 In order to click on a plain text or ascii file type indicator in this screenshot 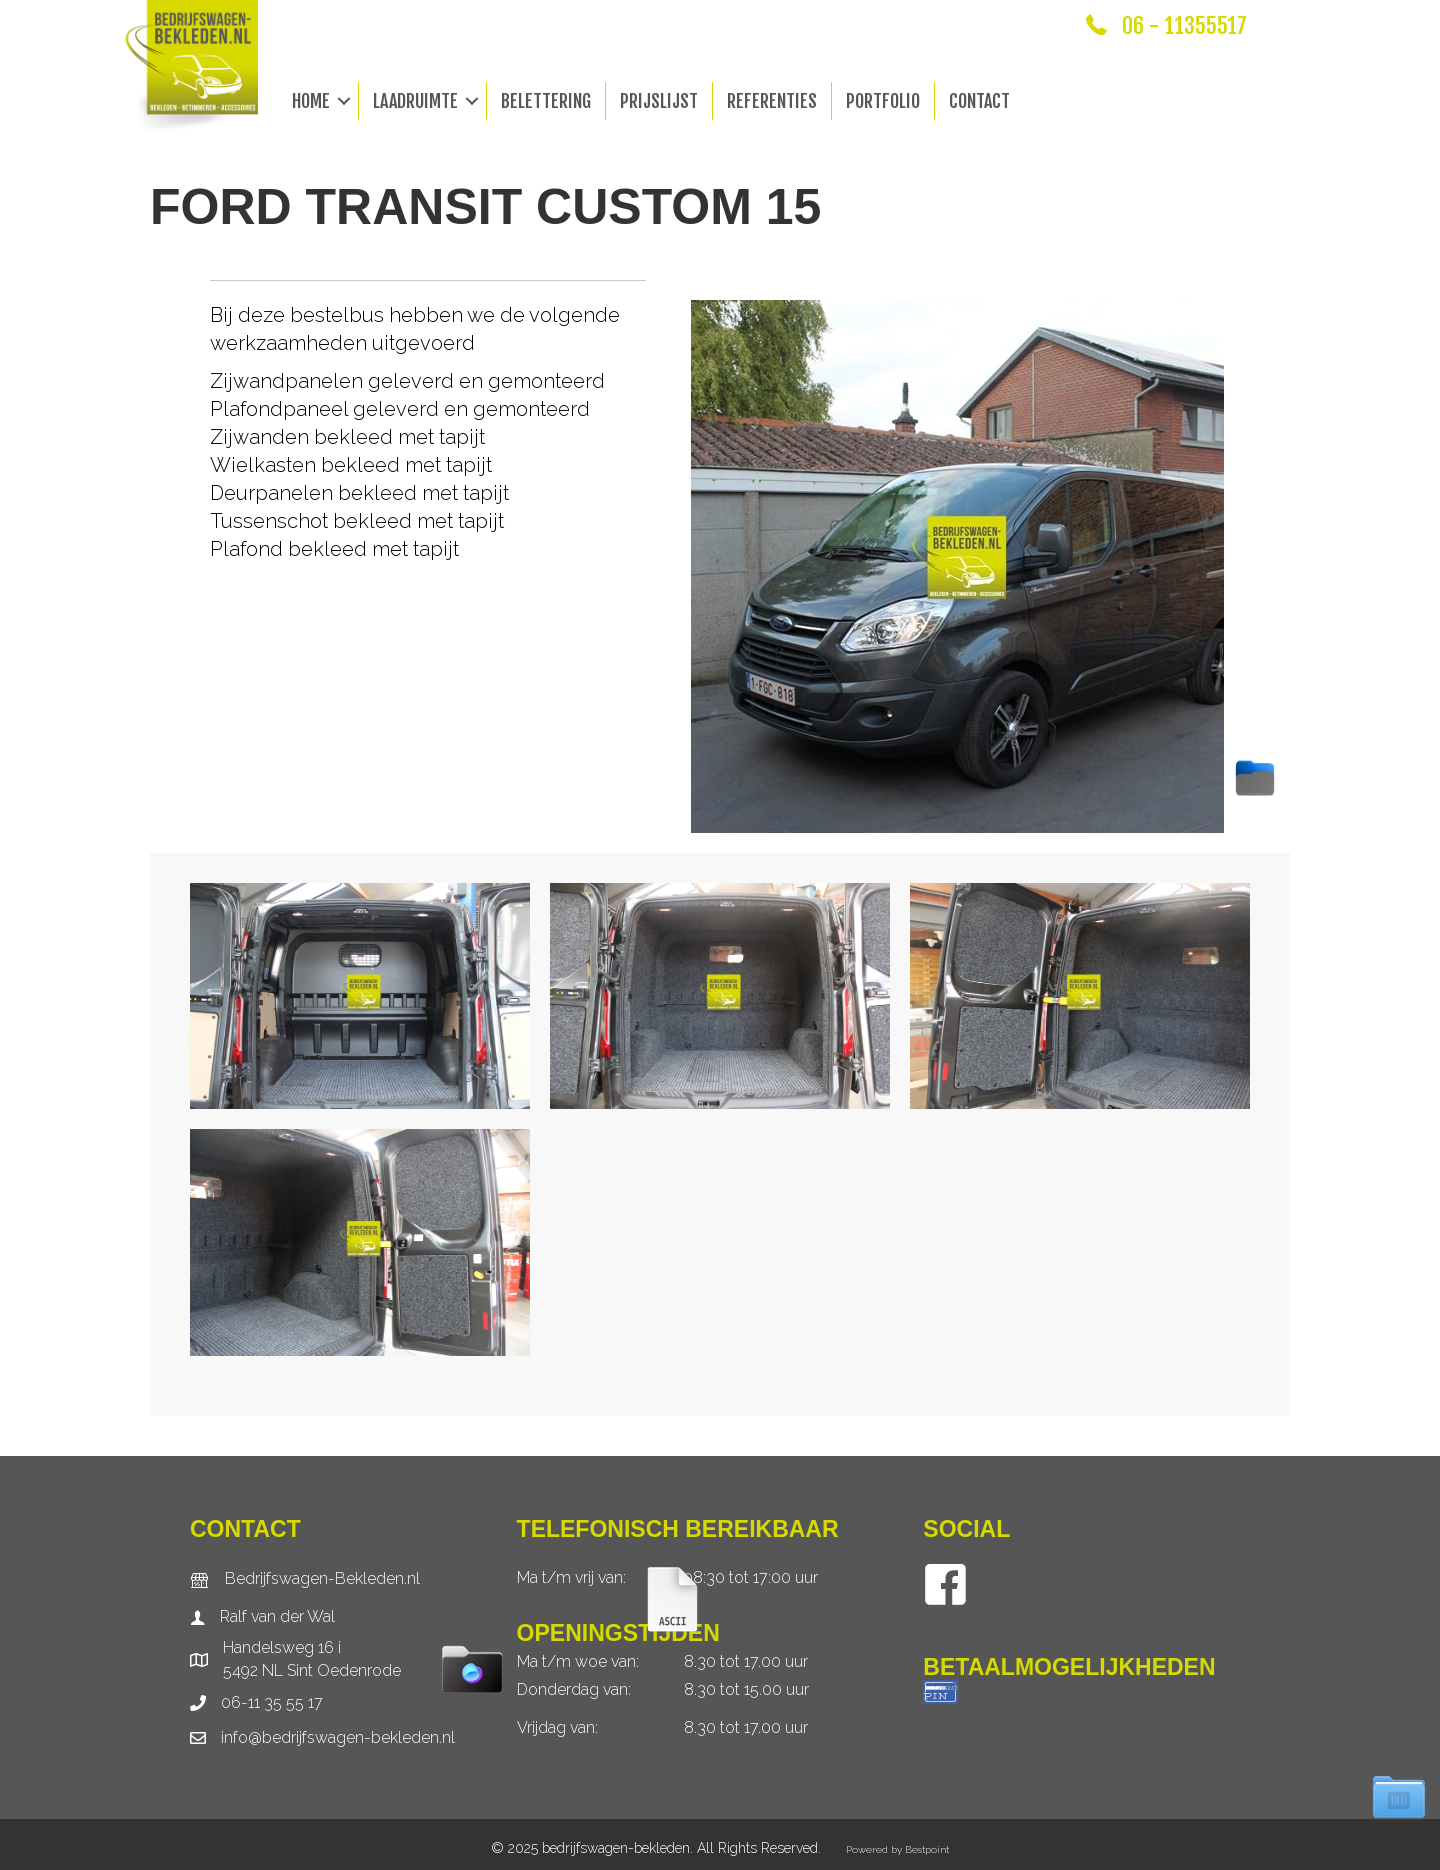, I will do `click(672, 1600)`.